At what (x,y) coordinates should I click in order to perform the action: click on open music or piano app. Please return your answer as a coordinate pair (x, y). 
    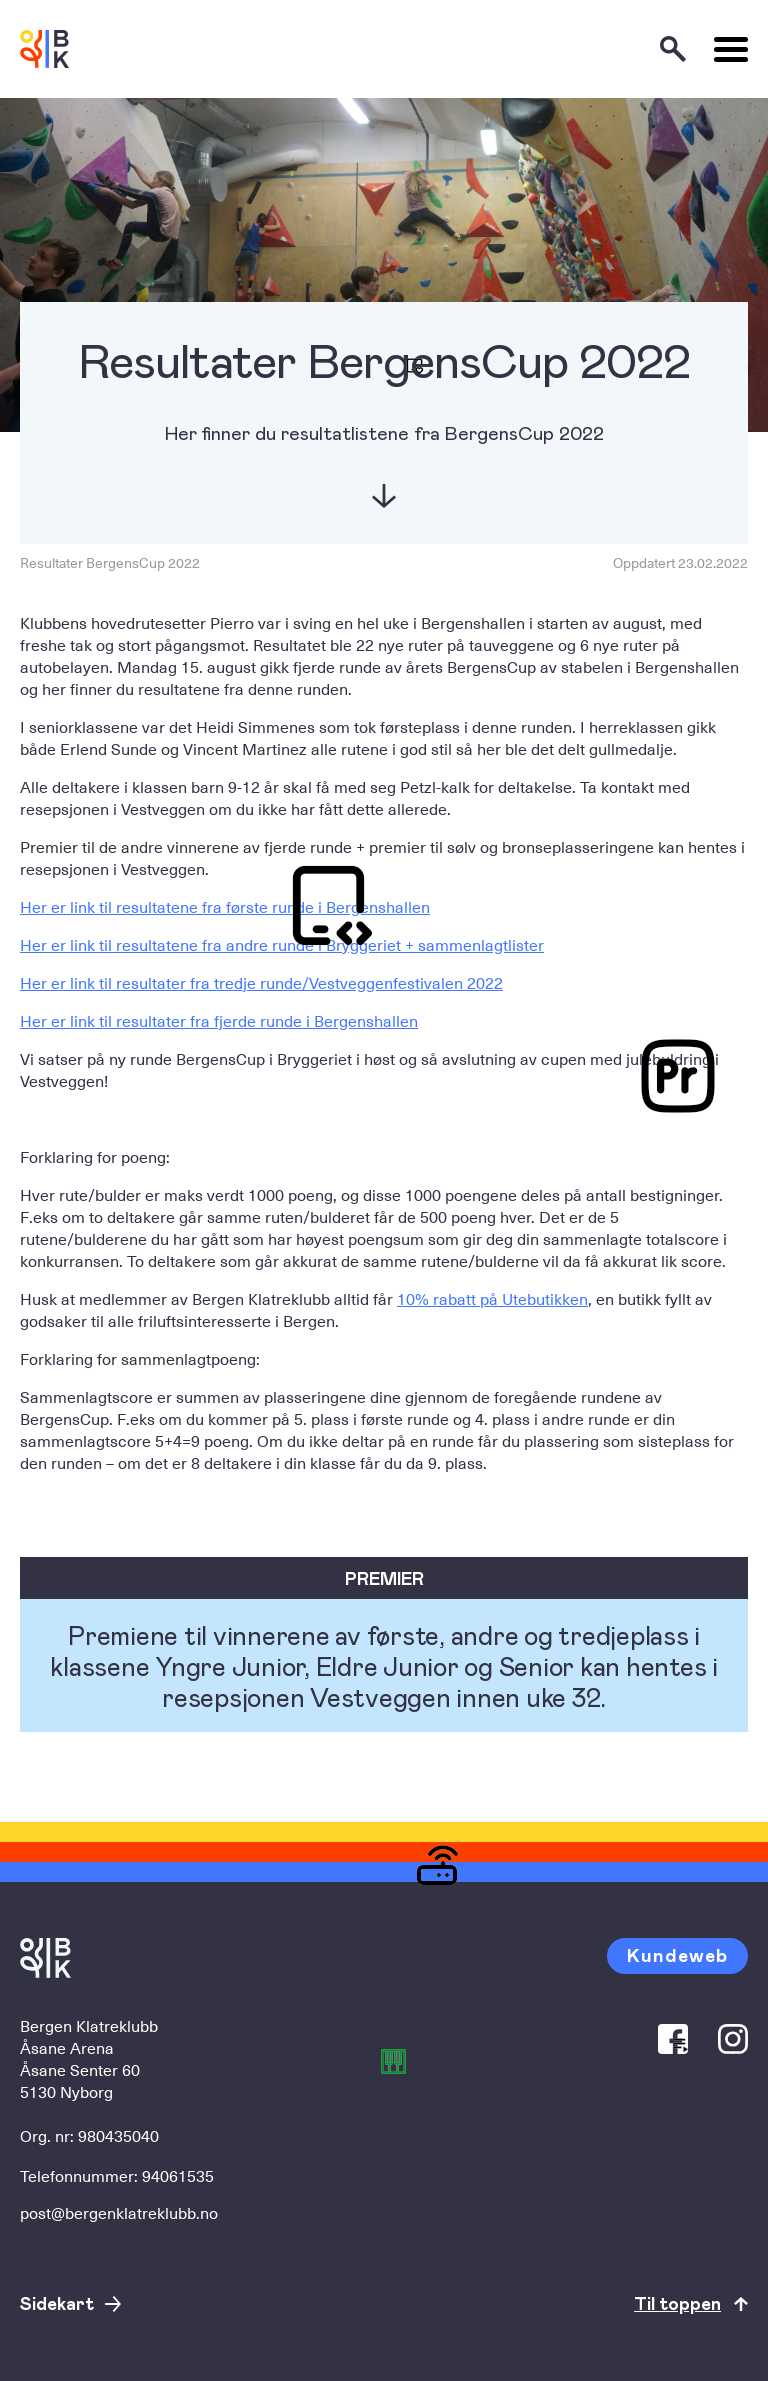
    Looking at the image, I should click on (393, 2061).